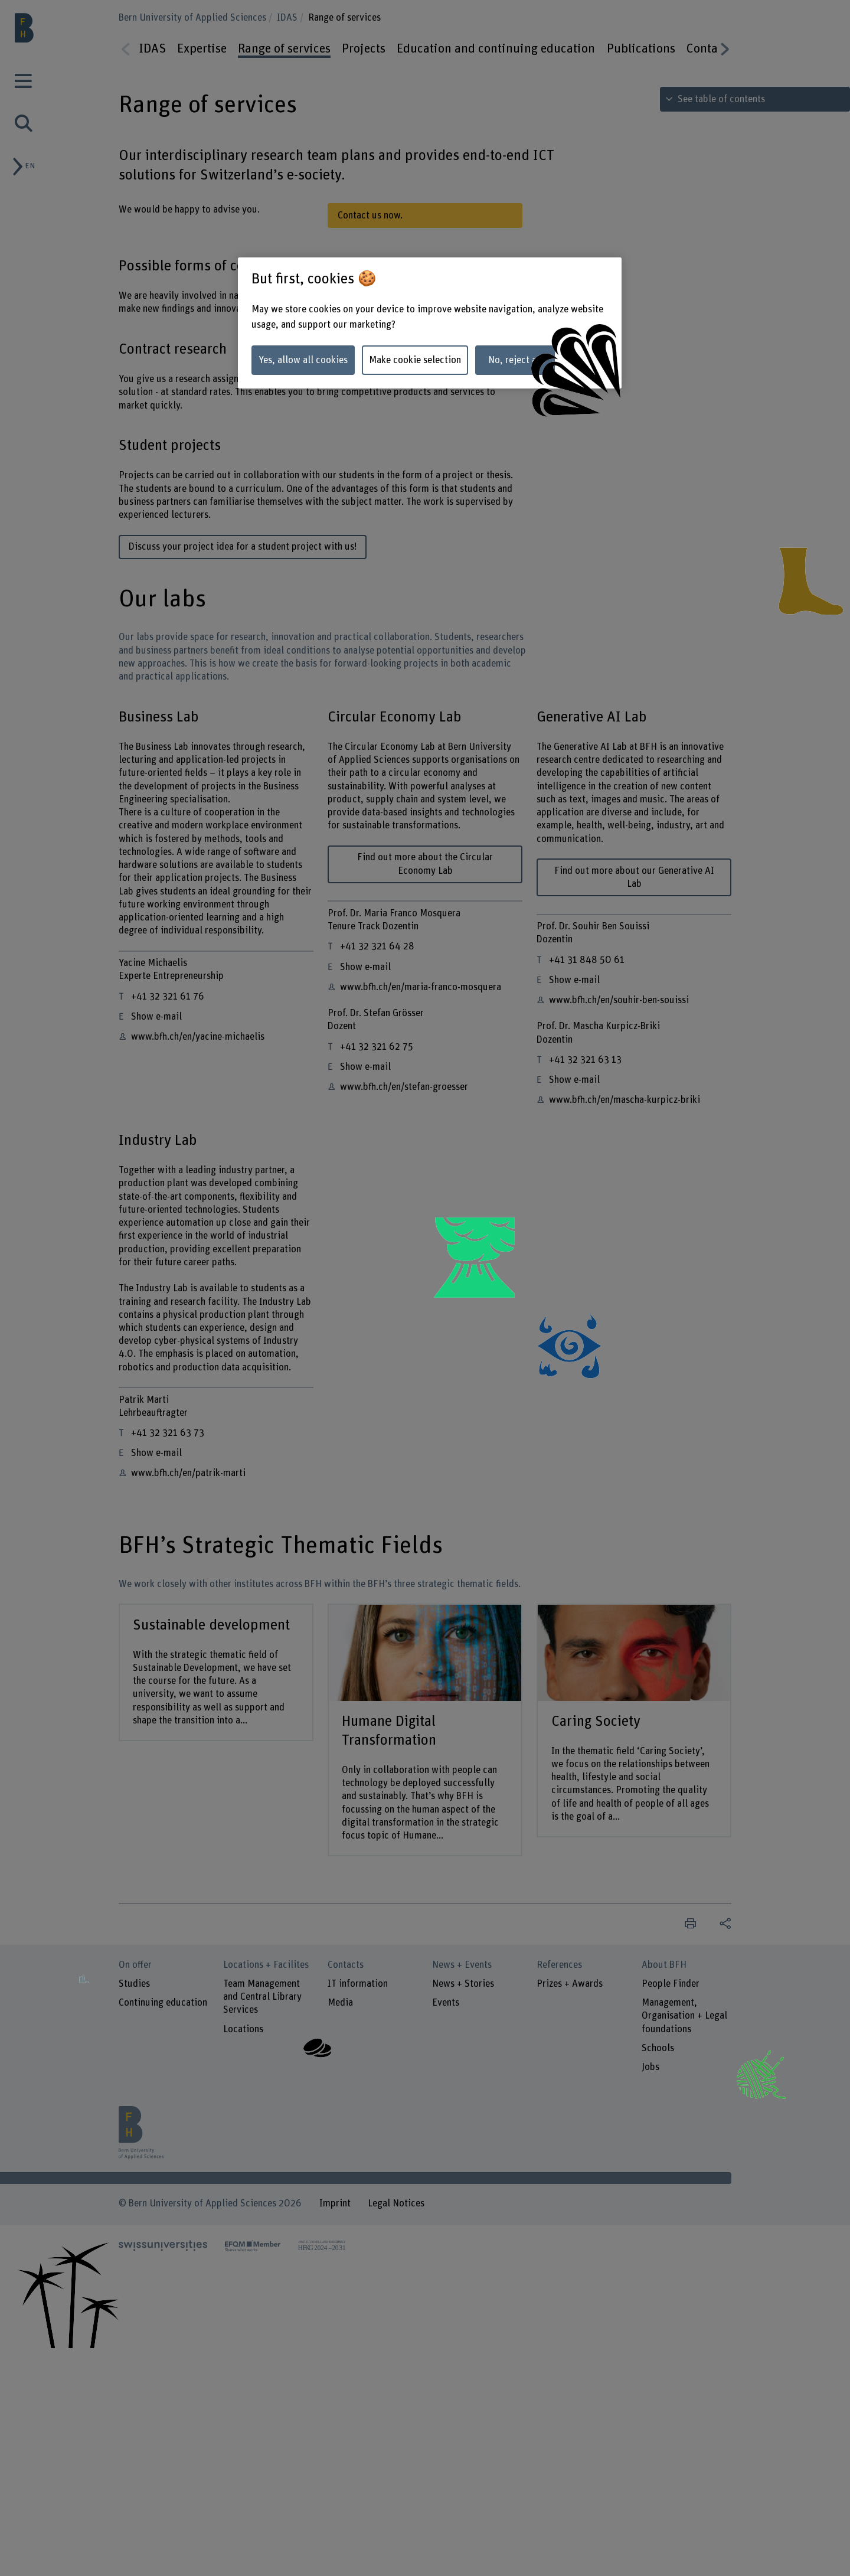 The height and width of the screenshot is (2576, 850). What do you see at coordinates (317, 2048) in the screenshot?
I see `view your coin balance or currency` at bounding box center [317, 2048].